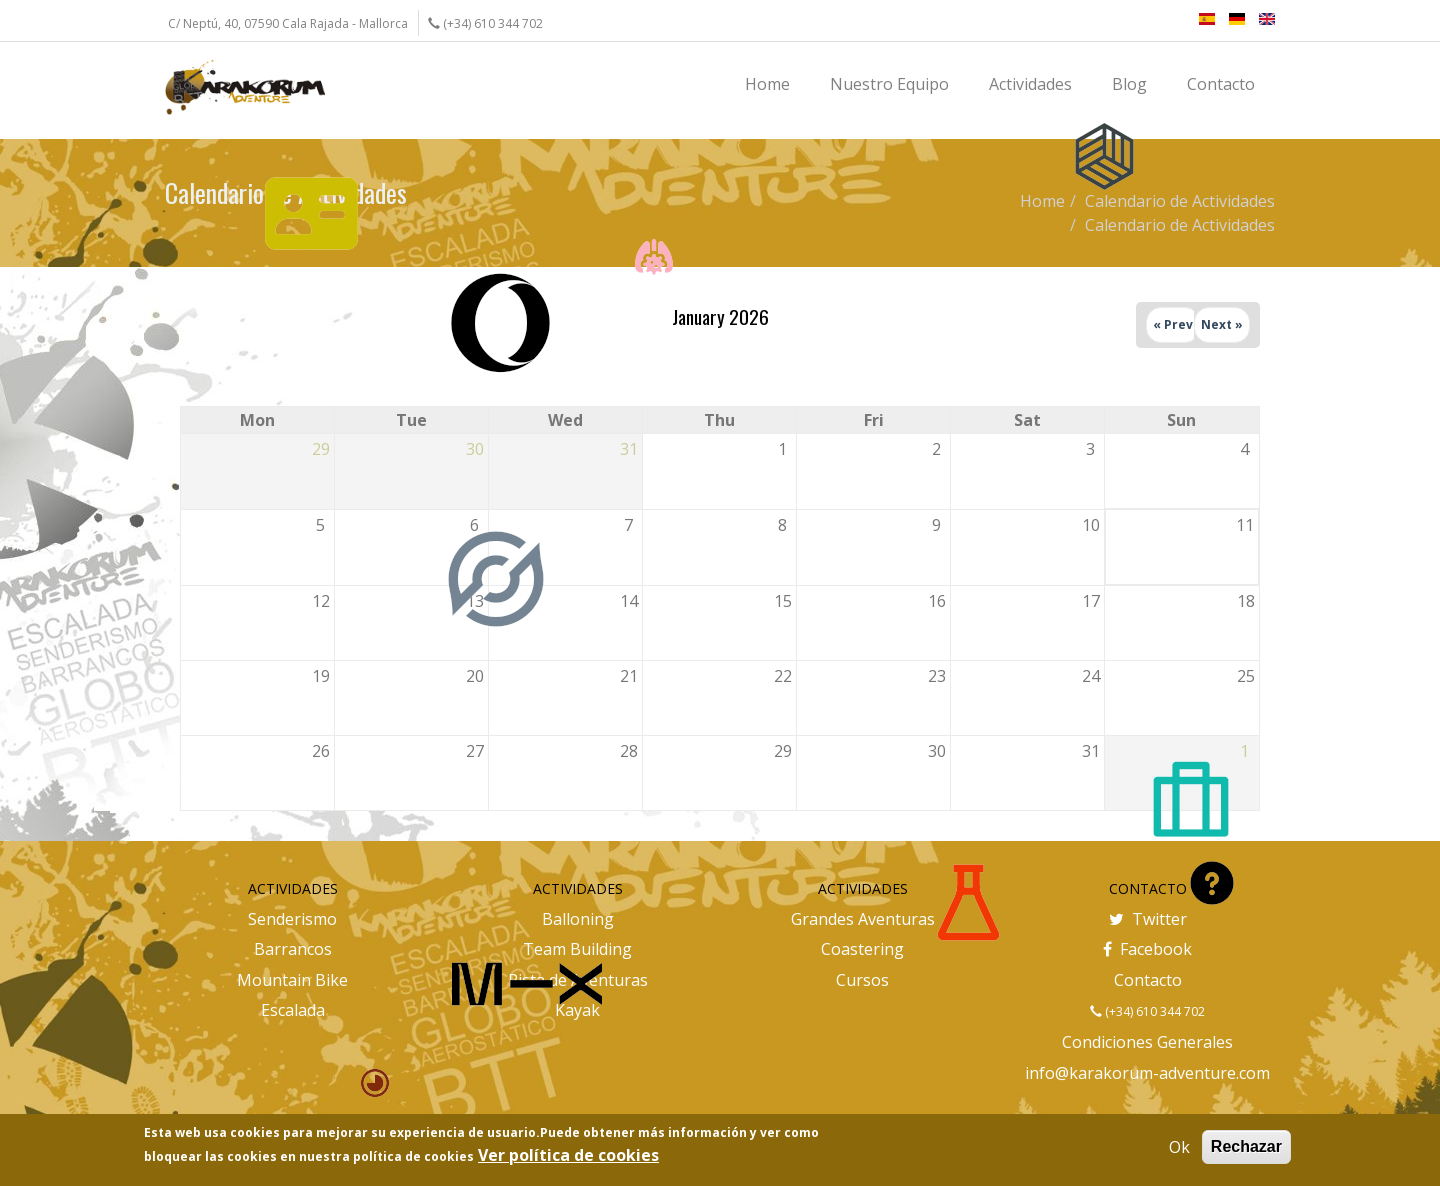 This screenshot has height=1186, width=1440. I want to click on open badges platform logo, so click(1104, 156).